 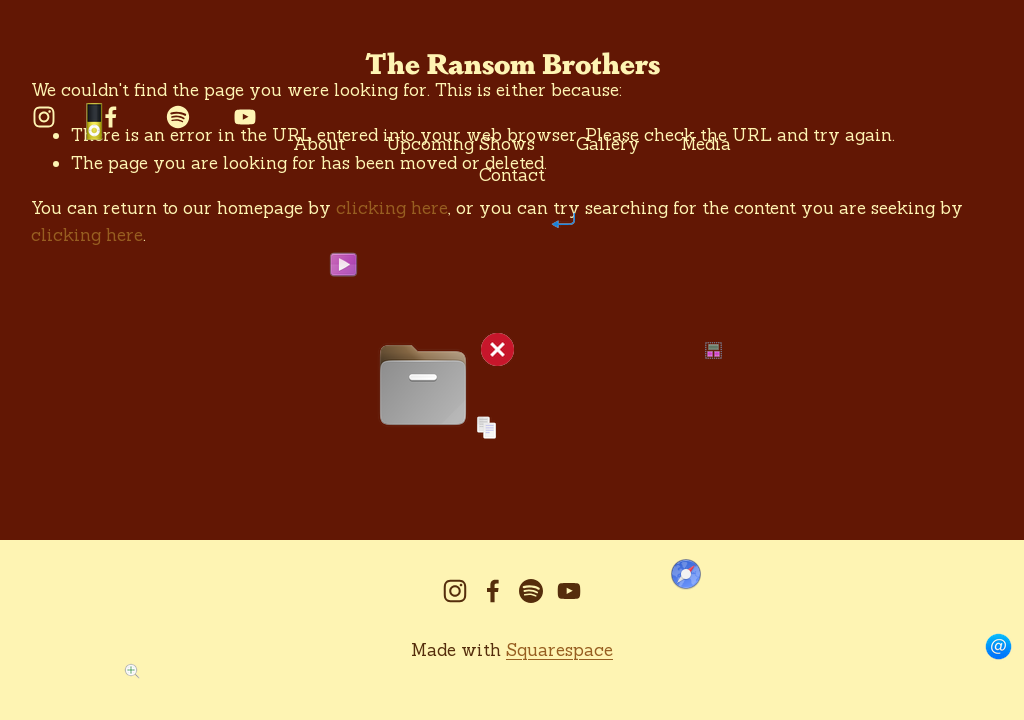 What do you see at coordinates (343, 264) in the screenshot?
I see `open media player application` at bounding box center [343, 264].